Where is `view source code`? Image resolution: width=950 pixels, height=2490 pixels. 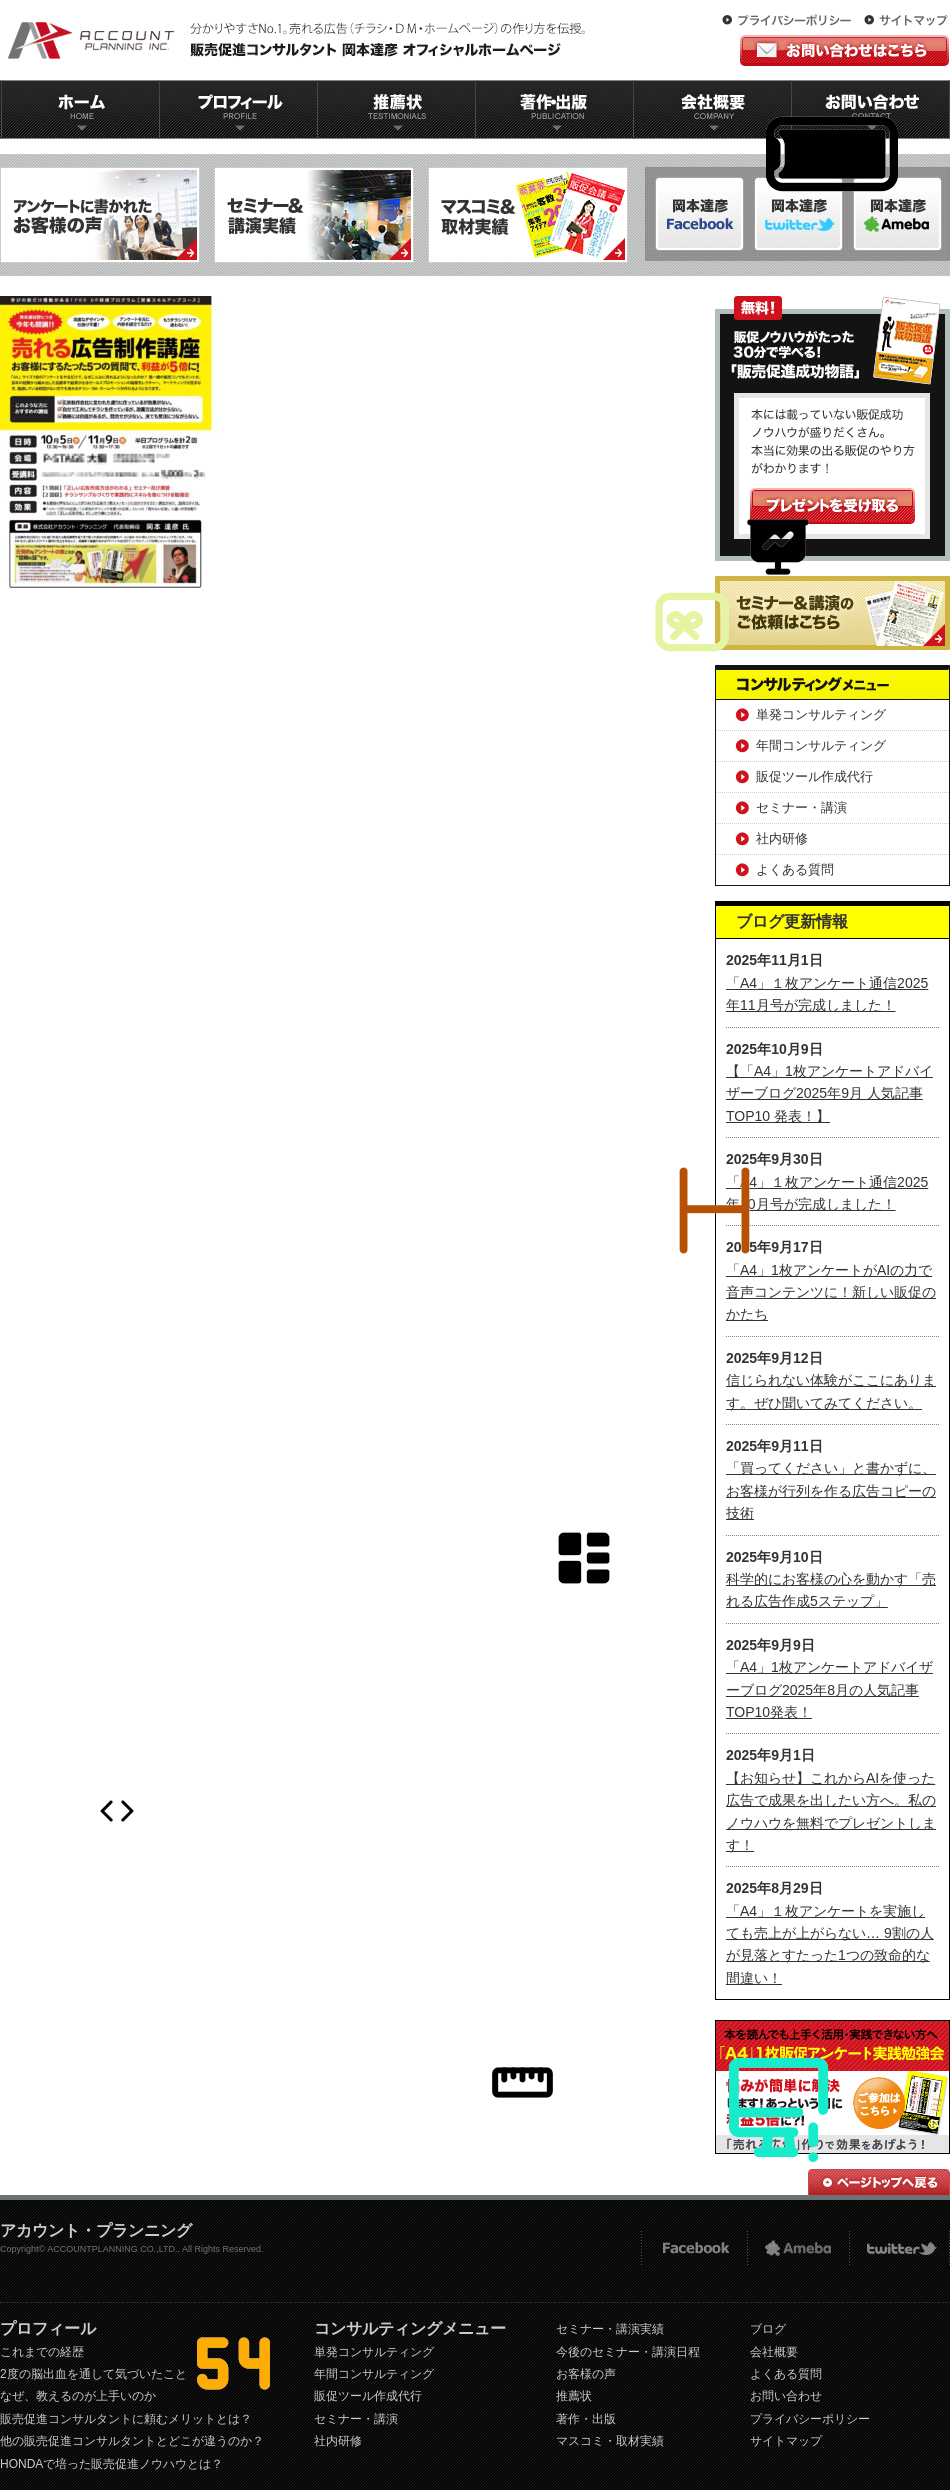 view source code is located at coordinates (117, 1811).